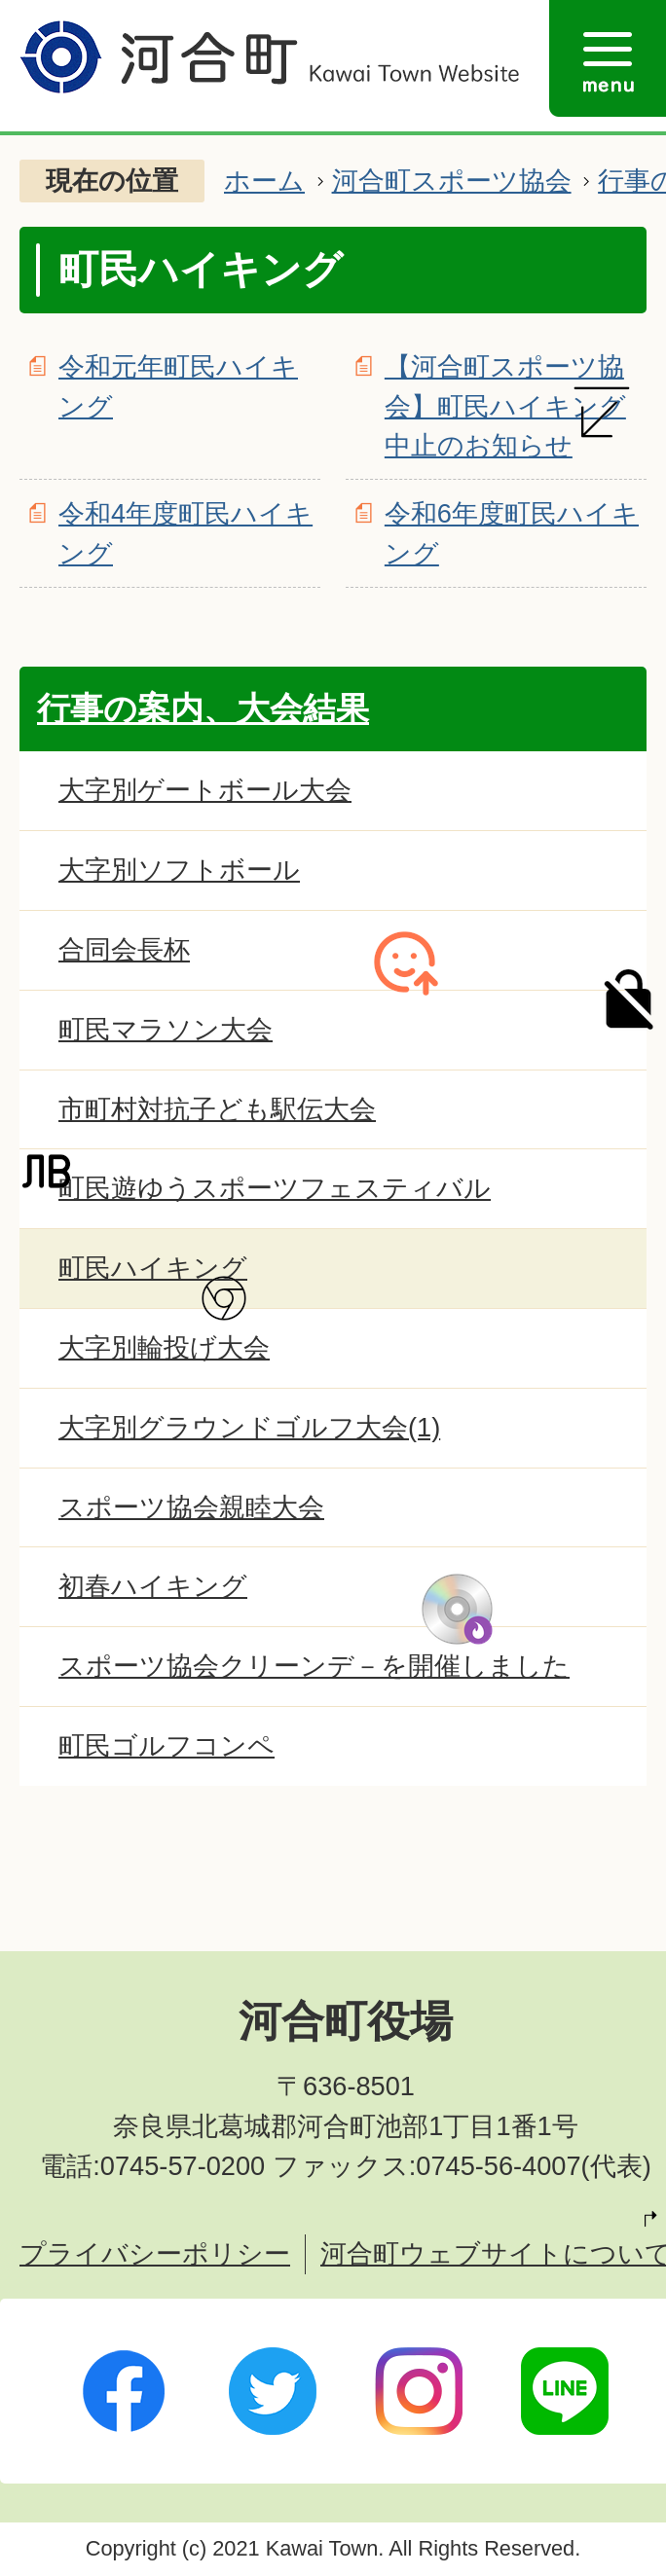  I want to click on move item to bottom-left corner, so click(599, 412).